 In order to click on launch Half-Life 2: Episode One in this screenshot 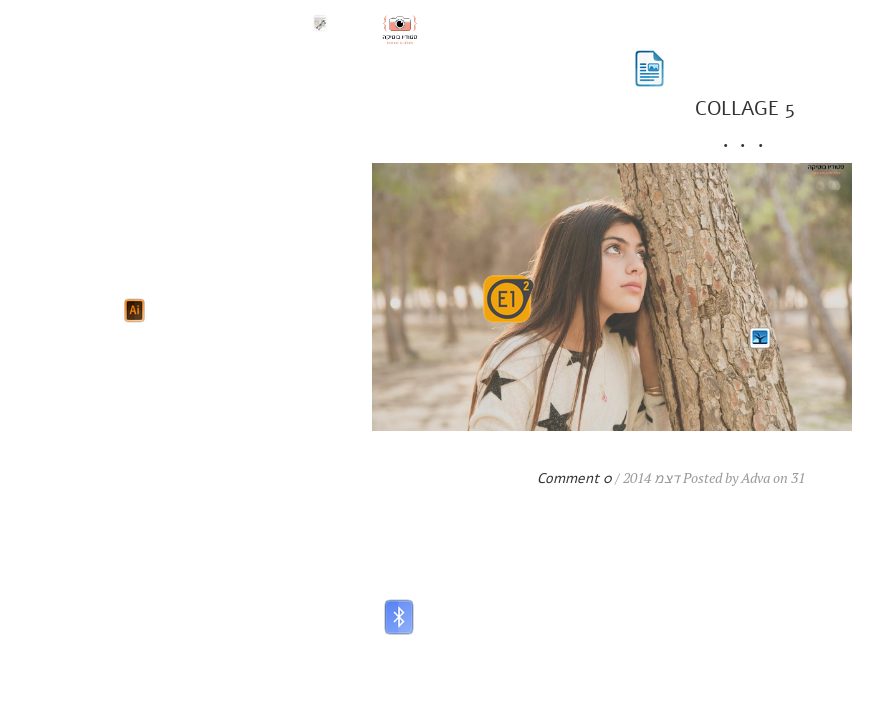, I will do `click(507, 299)`.